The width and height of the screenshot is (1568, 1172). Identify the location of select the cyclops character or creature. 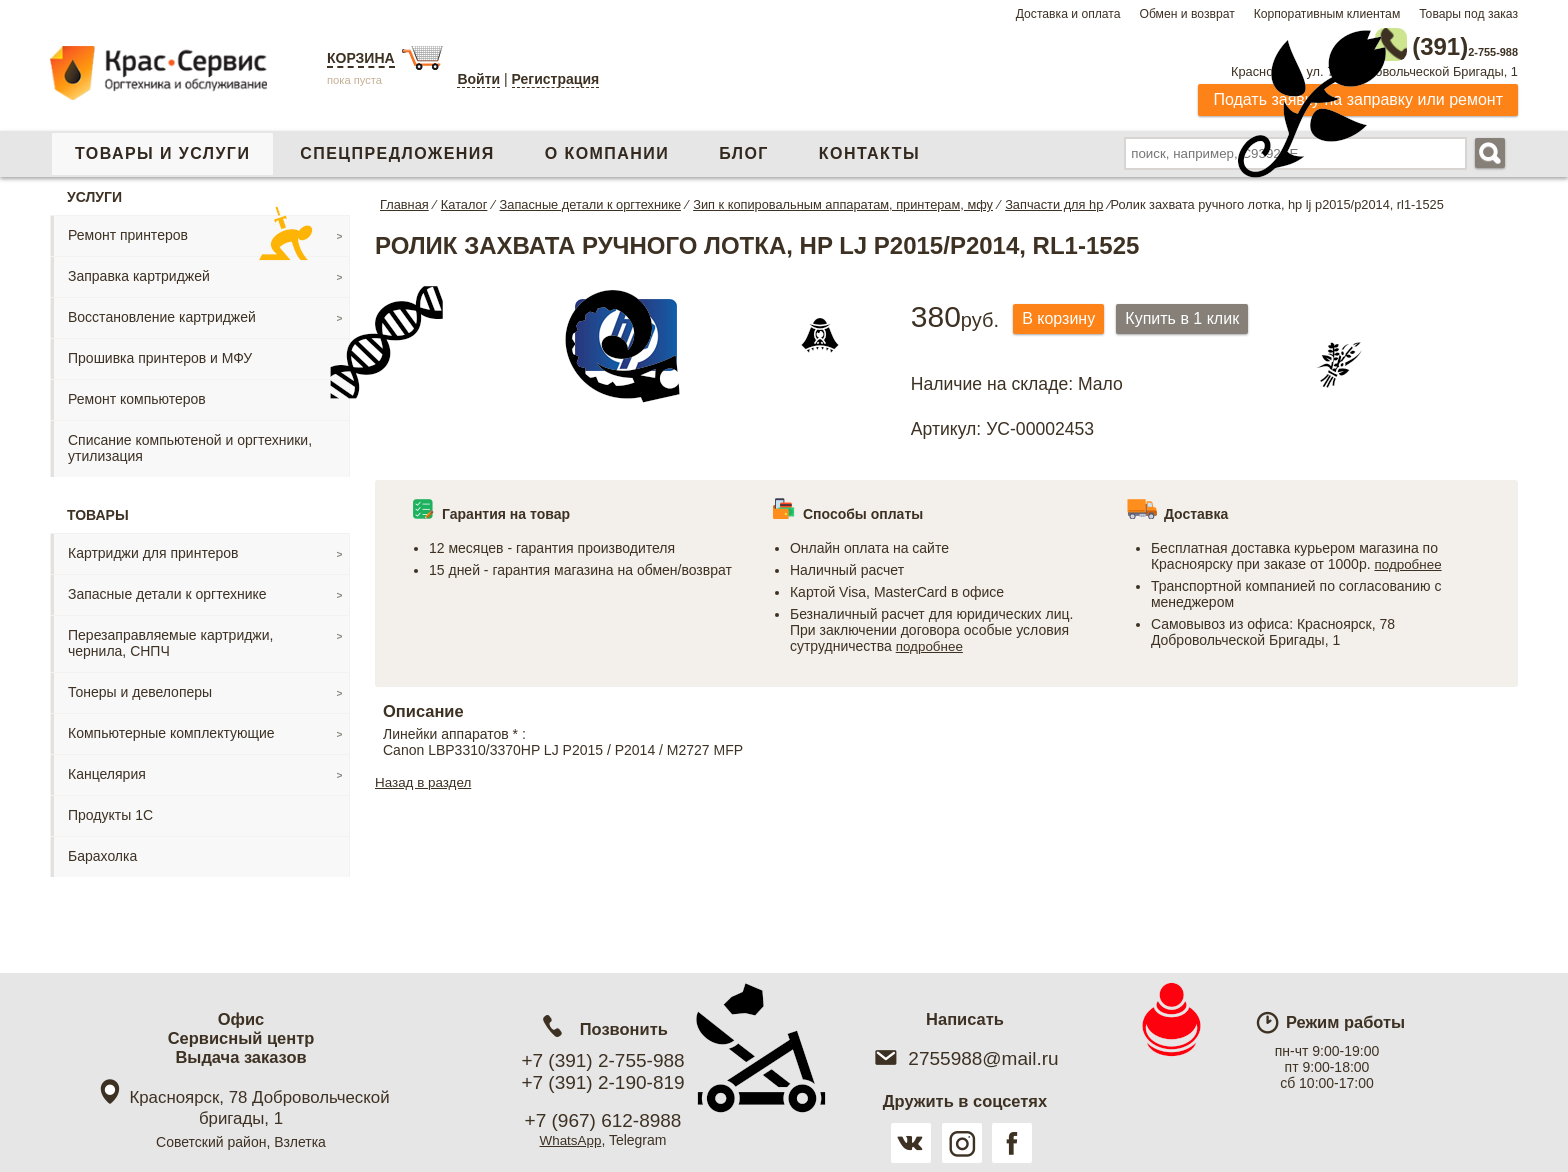
(820, 337).